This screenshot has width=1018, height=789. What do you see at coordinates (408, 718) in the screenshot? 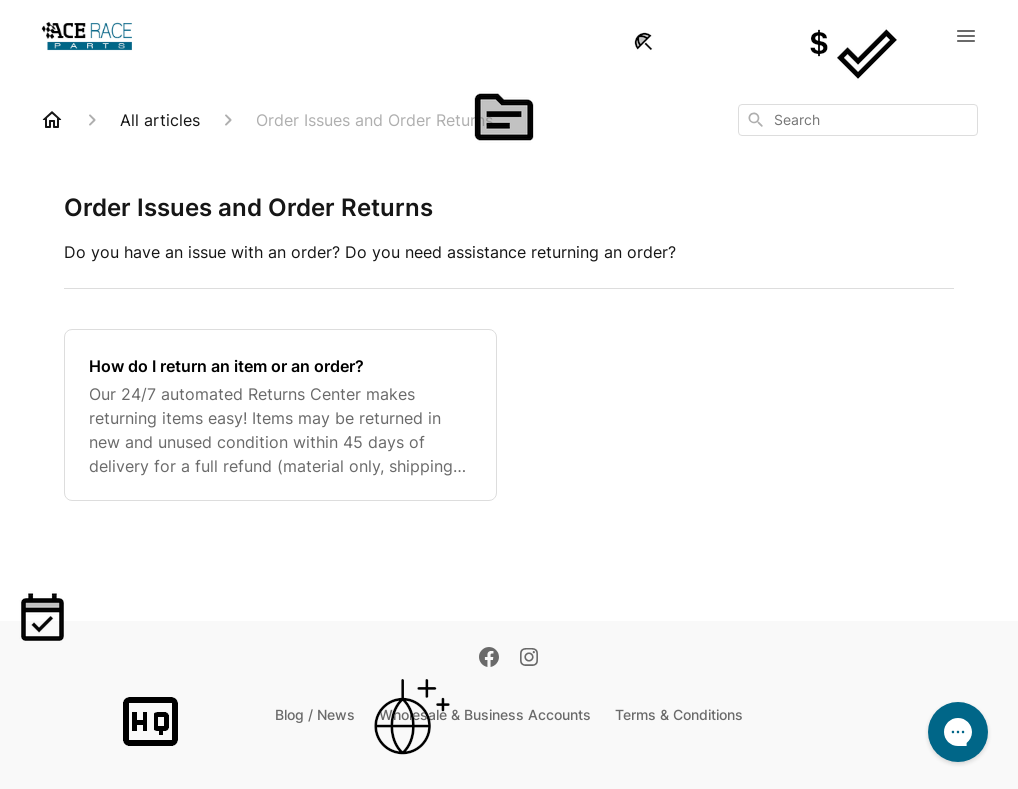
I see `access party or event mode` at bounding box center [408, 718].